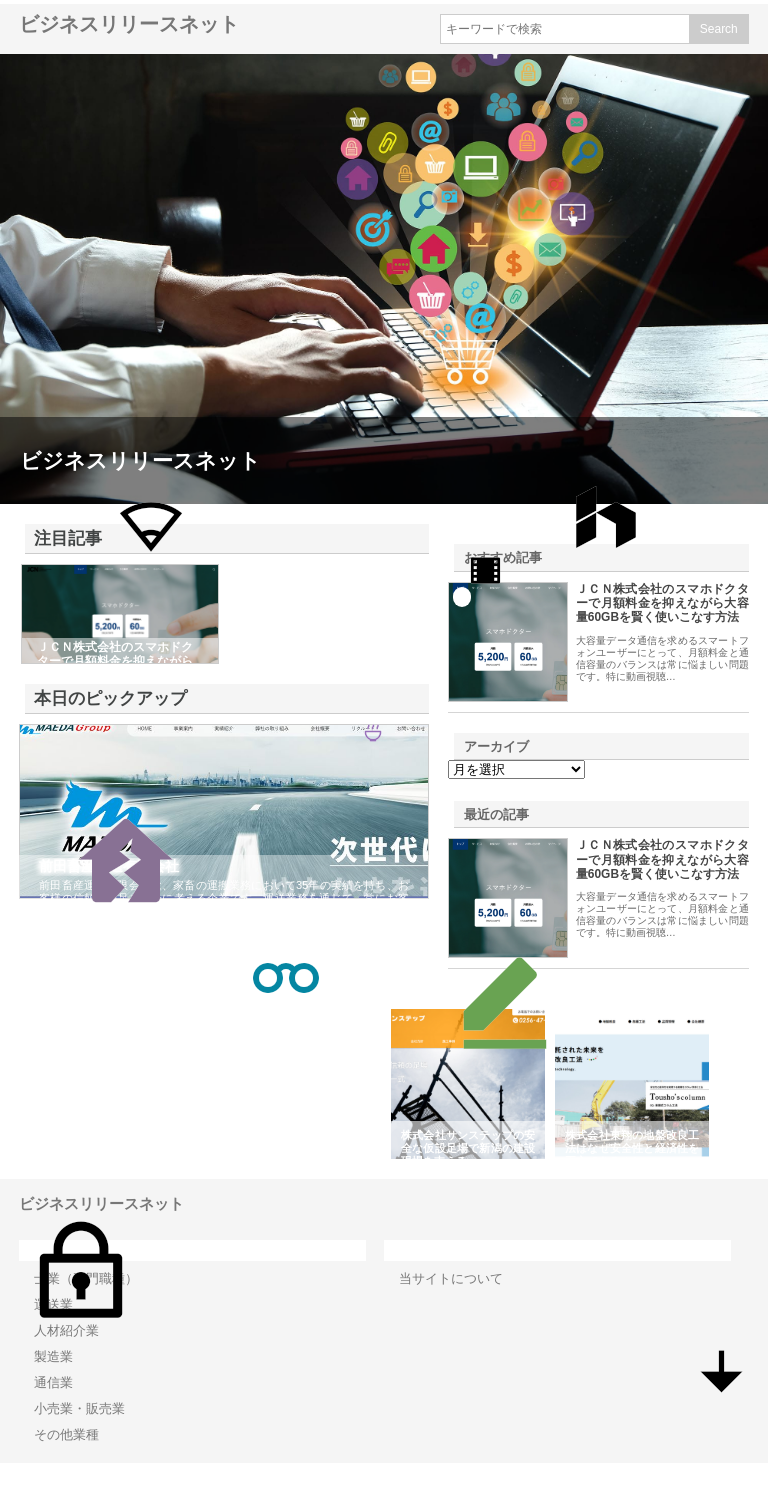 The image size is (768, 1494). I want to click on indicates earthquake alert or warning, so click(126, 864).